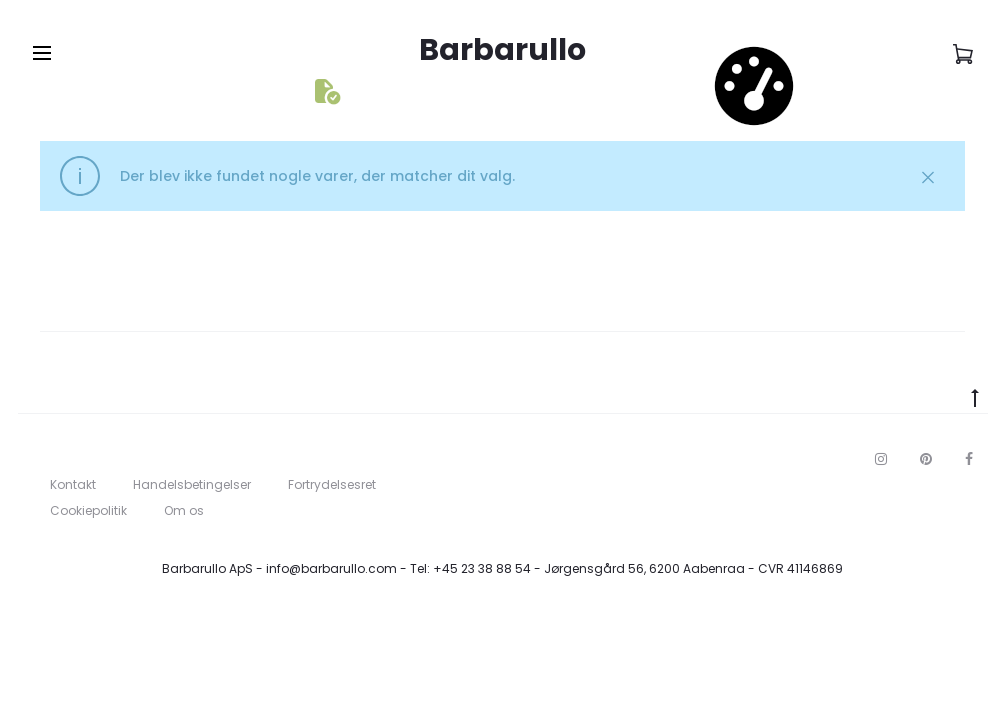 This screenshot has width=1005, height=720. What do you see at coordinates (327, 91) in the screenshot?
I see `file successfully uploaded or verified` at bounding box center [327, 91].